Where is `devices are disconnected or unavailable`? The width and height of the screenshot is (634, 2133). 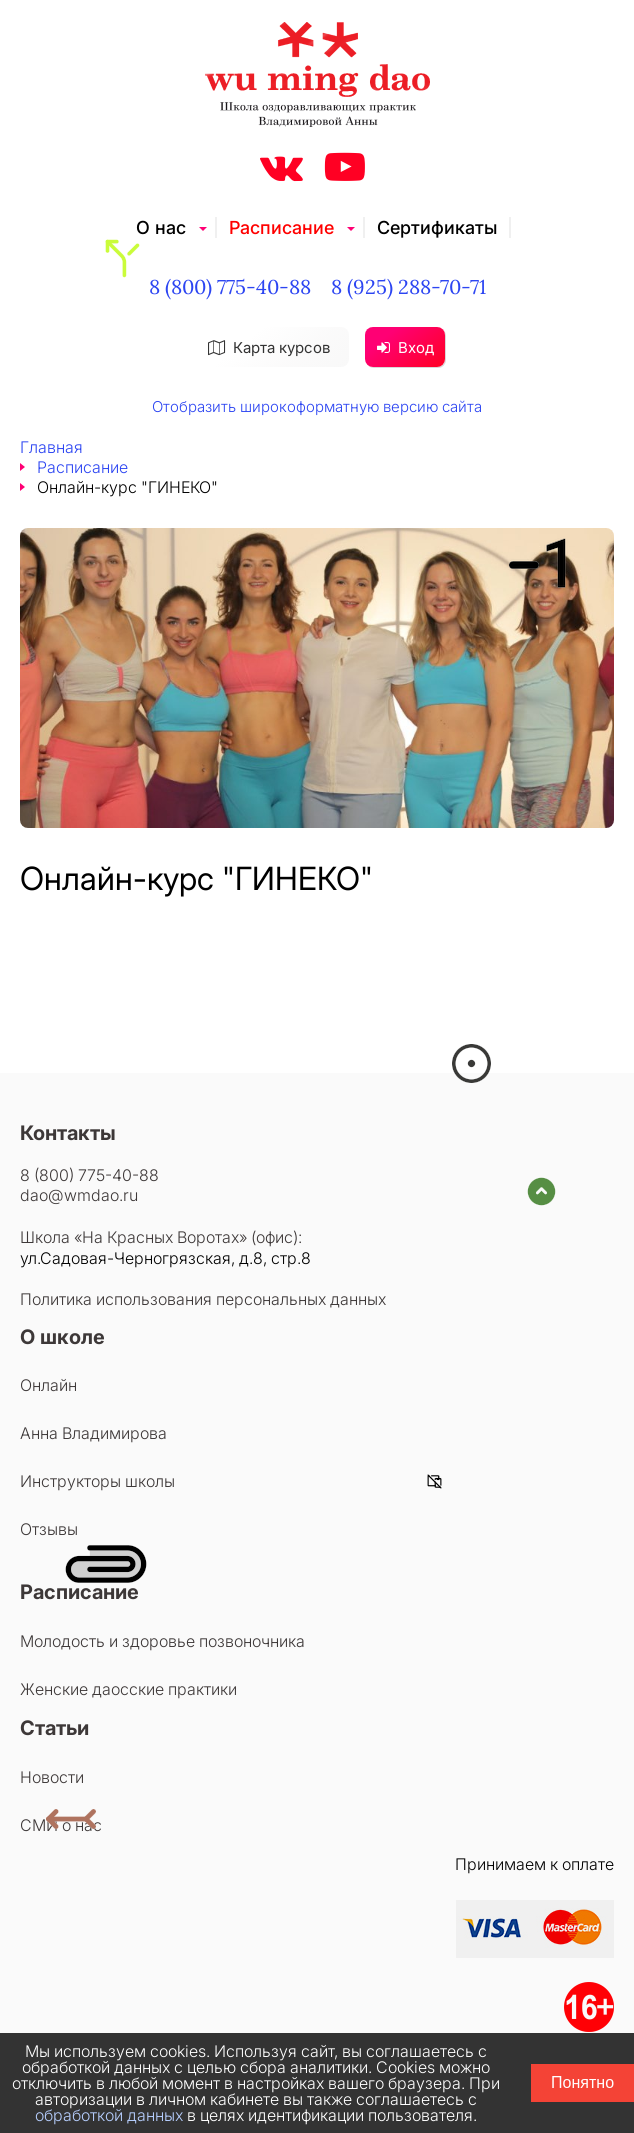 devices are disconnected or unavailable is located at coordinates (434, 1481).